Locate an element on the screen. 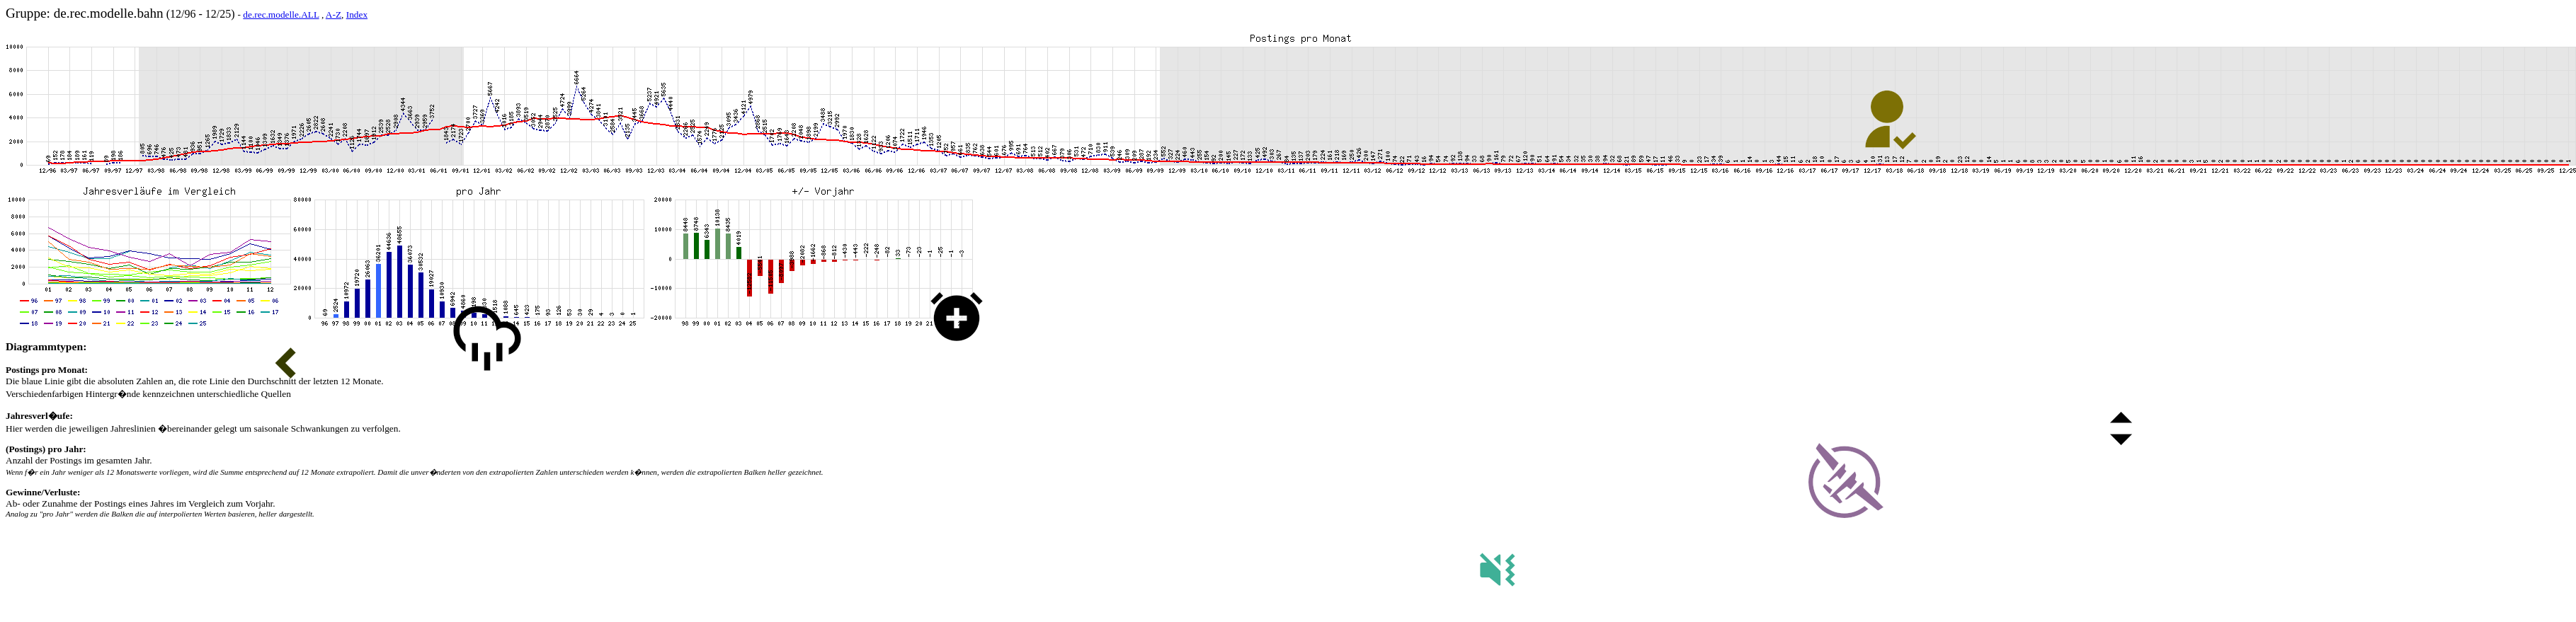  follow this user is located at coordinates (1887, 120).